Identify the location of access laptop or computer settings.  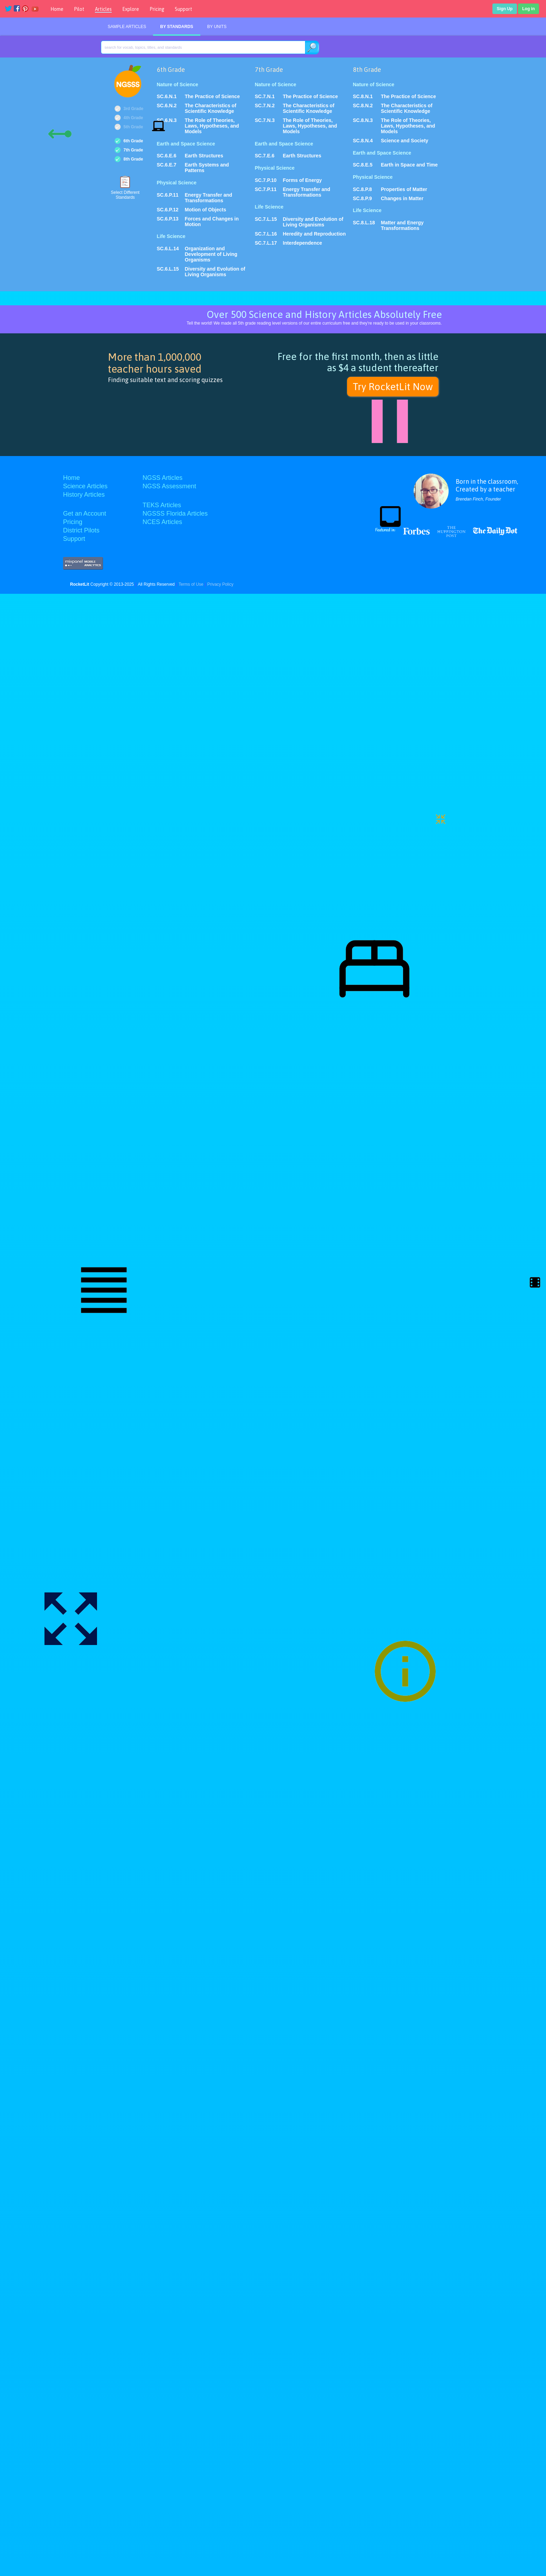
(158, 126).